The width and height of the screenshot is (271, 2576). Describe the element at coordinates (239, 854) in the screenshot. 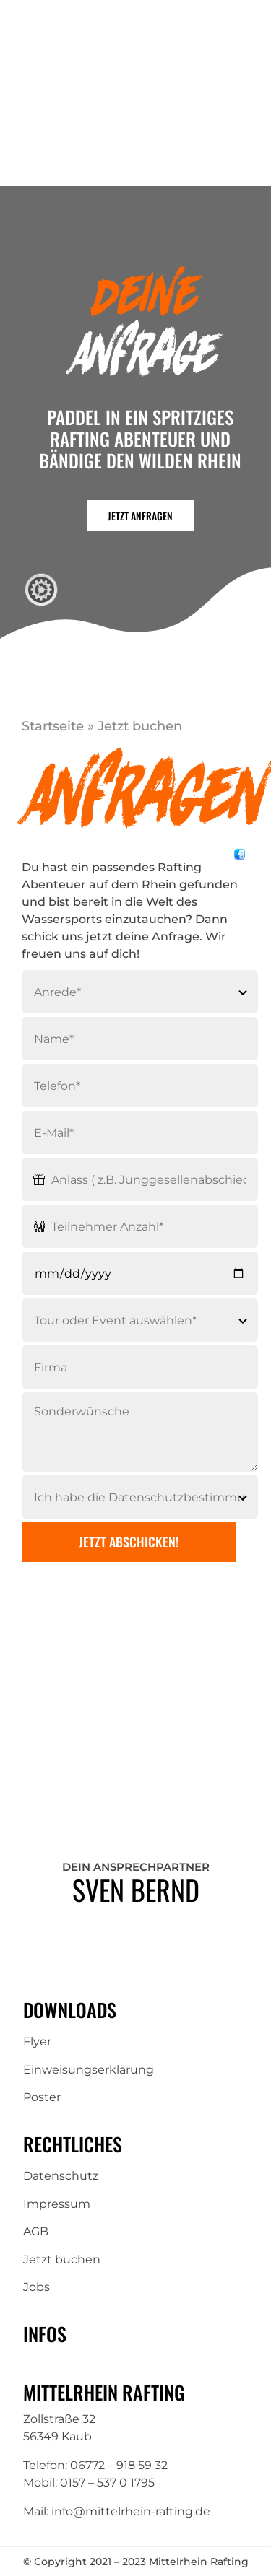

I see `open Finder to browse files and folders` at that location.